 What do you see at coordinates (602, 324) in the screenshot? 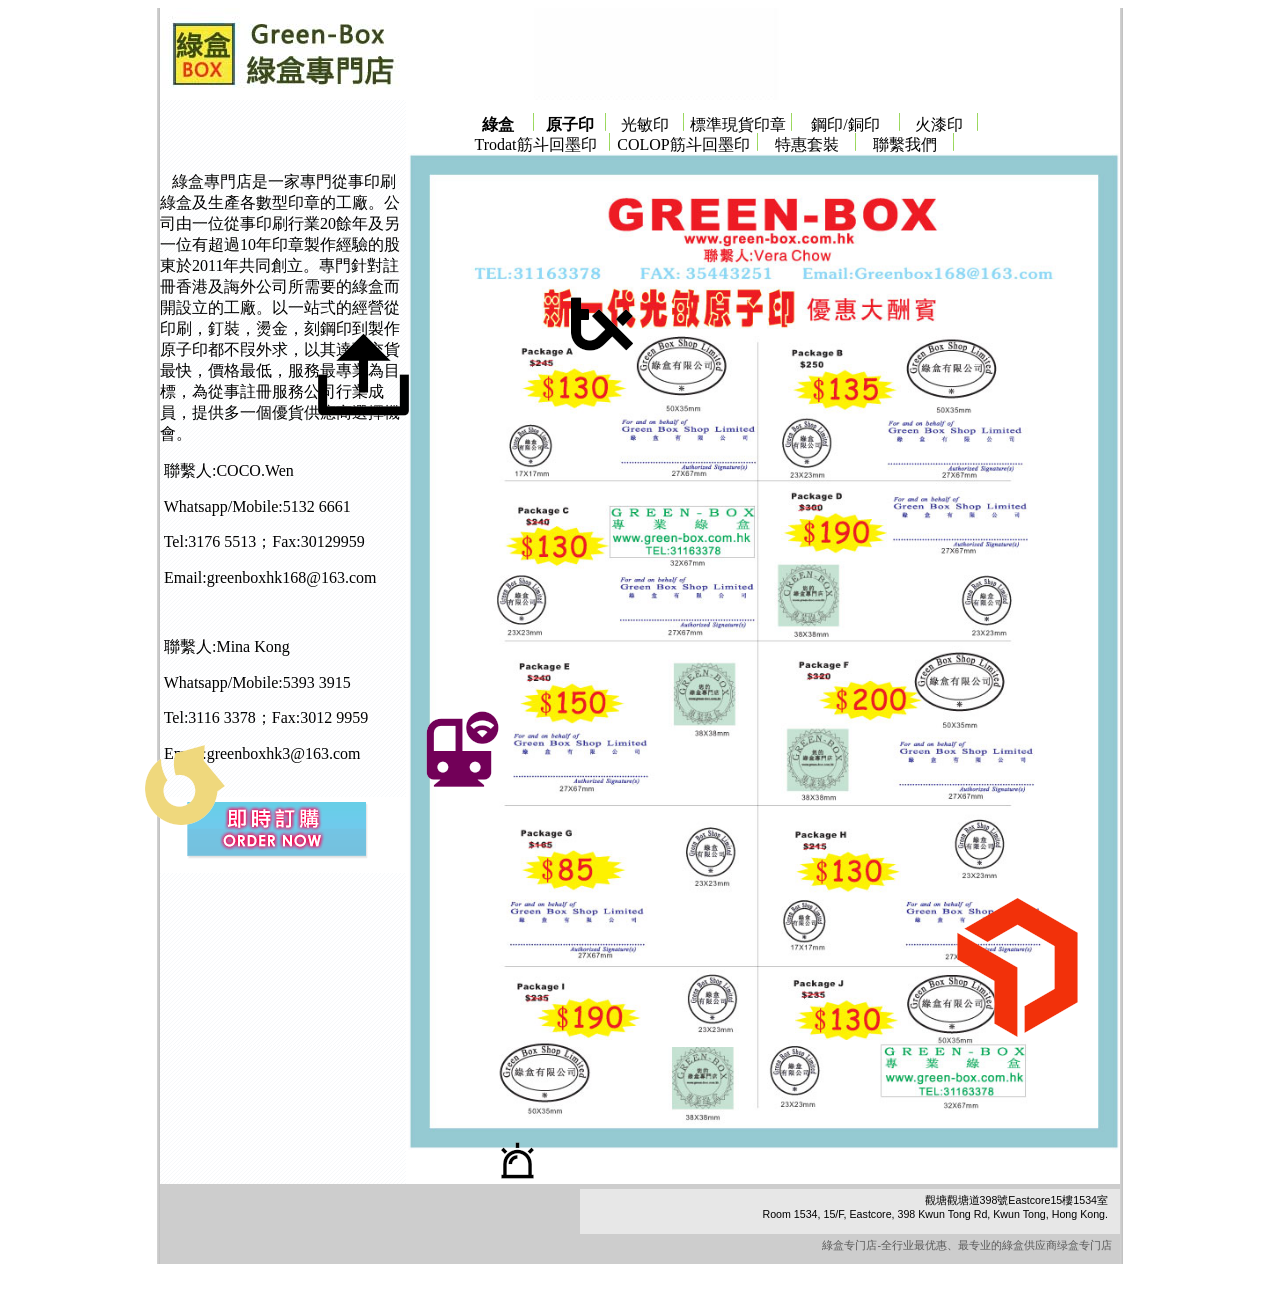
I see `transifex localization platform logo` at bounding box center [602, 324].